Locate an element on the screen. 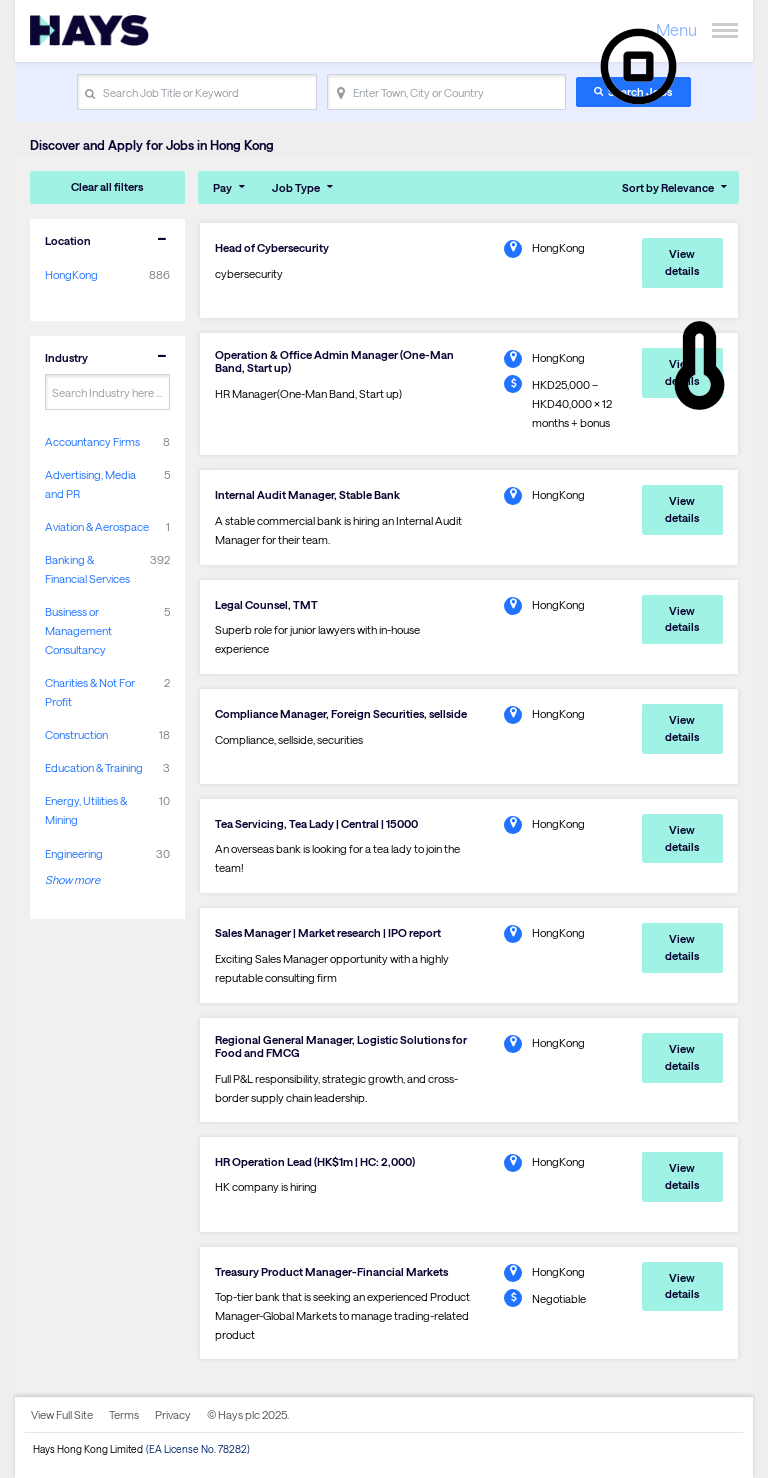 The width and height of the screenshot is (768, 1478). indicates high temperature or maximum heat level is located at coordinates (699, 365).